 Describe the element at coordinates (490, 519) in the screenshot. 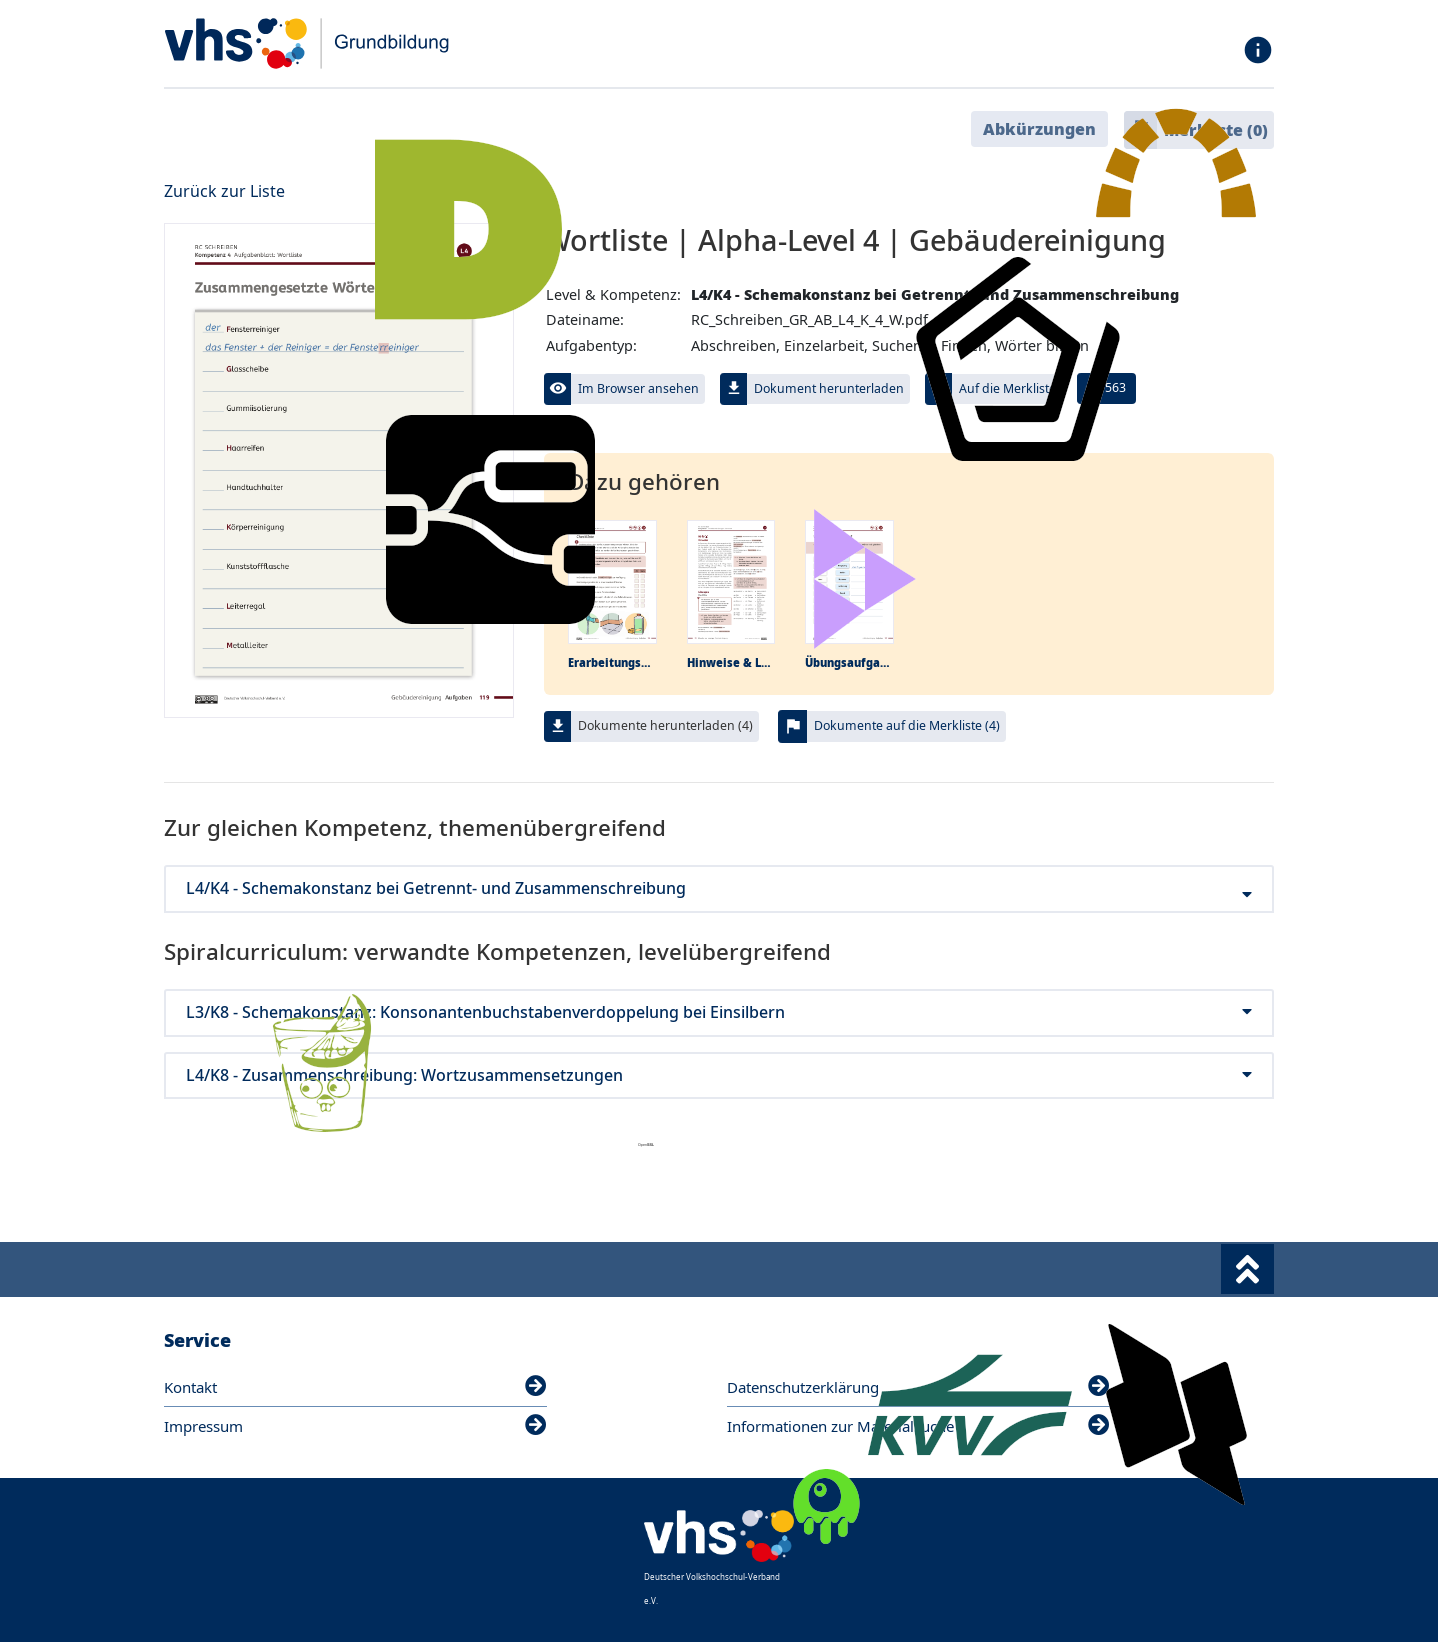

I see `open Node-RED flow editor` at that location.